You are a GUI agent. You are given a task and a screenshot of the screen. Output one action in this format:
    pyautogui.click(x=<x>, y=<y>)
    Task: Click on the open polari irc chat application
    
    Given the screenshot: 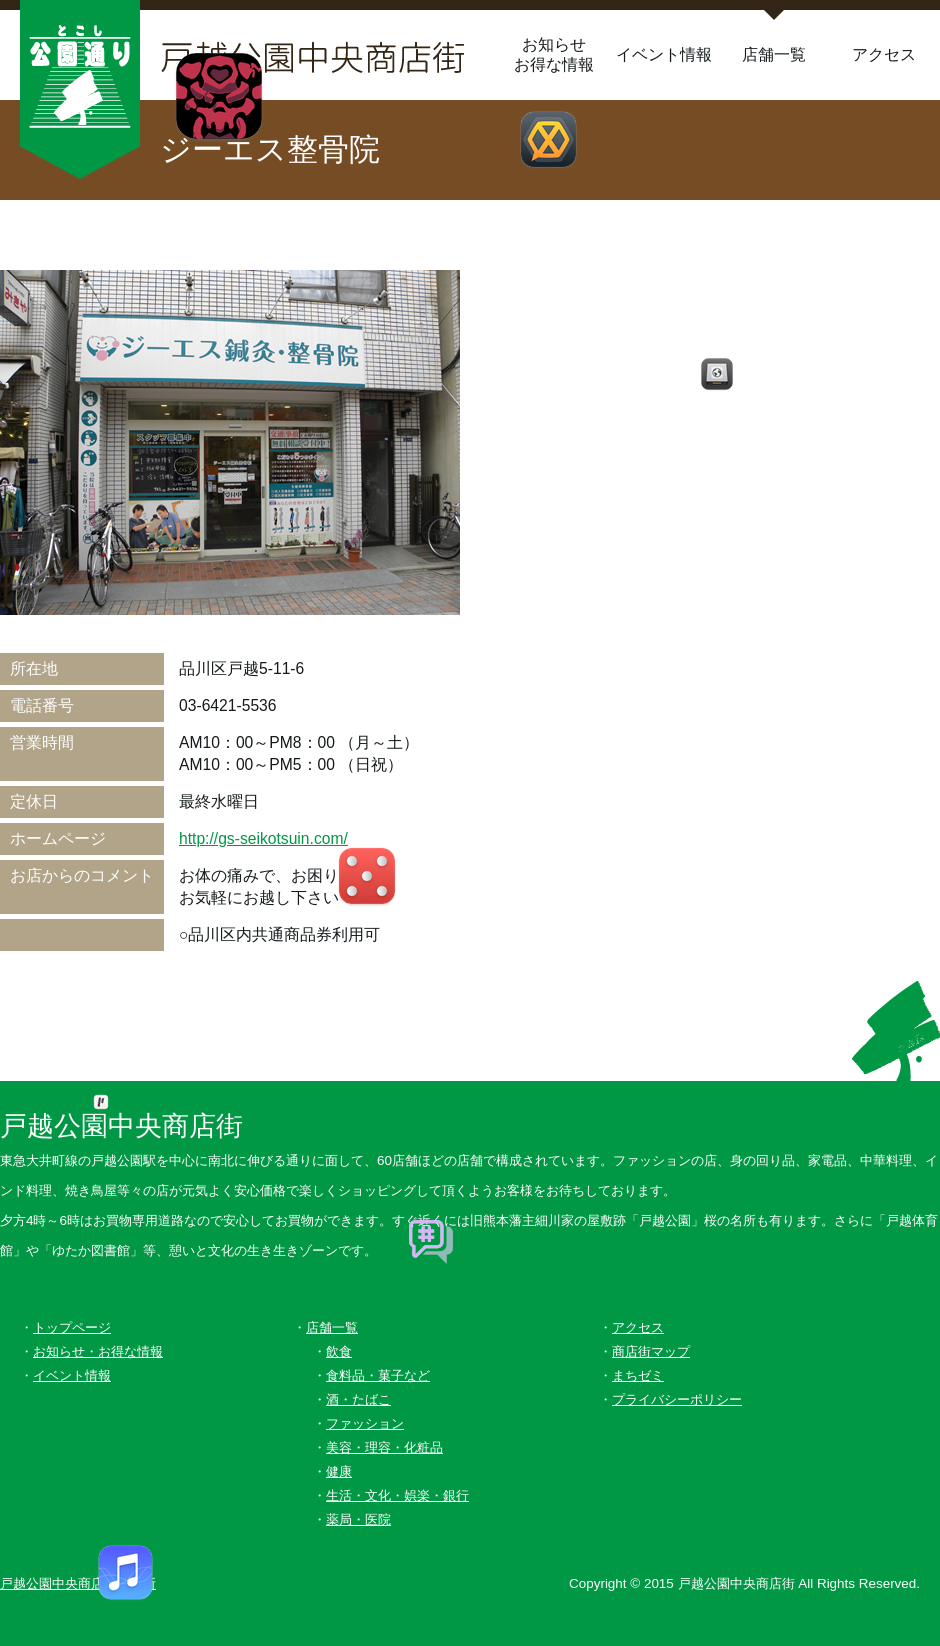 What is the action you would take?
    pyautogui.click(x=431, y=1242)
    